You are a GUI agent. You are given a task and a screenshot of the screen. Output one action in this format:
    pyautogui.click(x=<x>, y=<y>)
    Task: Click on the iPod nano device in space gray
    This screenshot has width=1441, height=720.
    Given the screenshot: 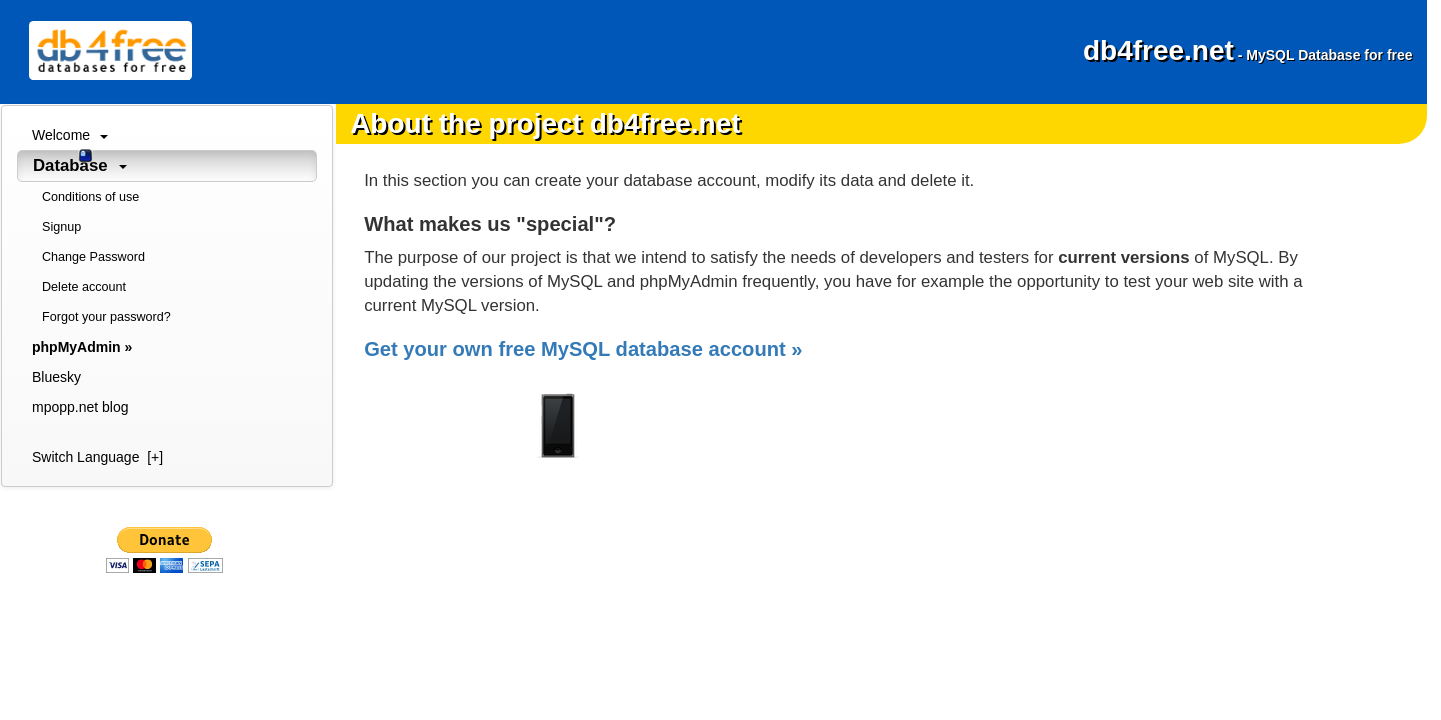 What is the action you would take?
    pyautogui.click(x=558, y=426)
    